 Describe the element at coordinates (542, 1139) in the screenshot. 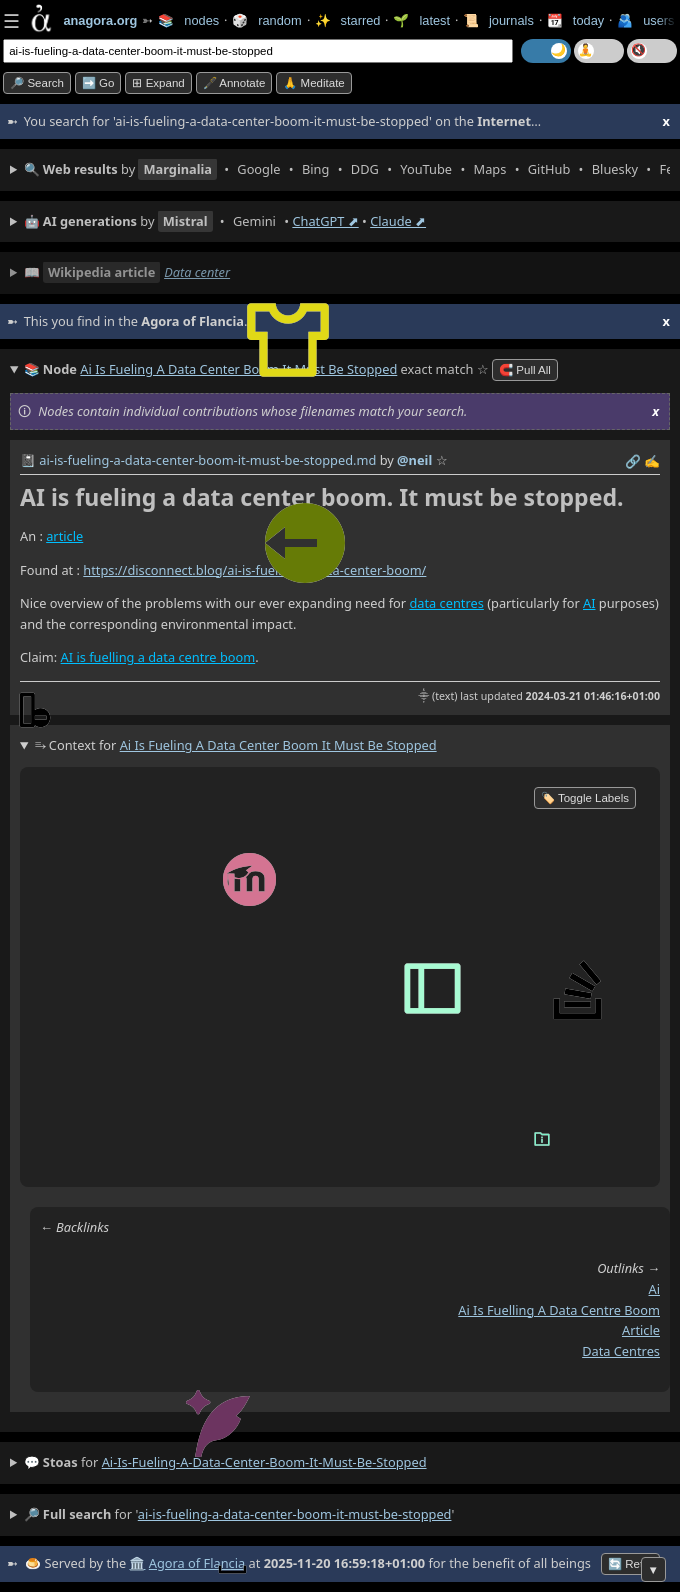

I see `view folder details or properties` at that location.